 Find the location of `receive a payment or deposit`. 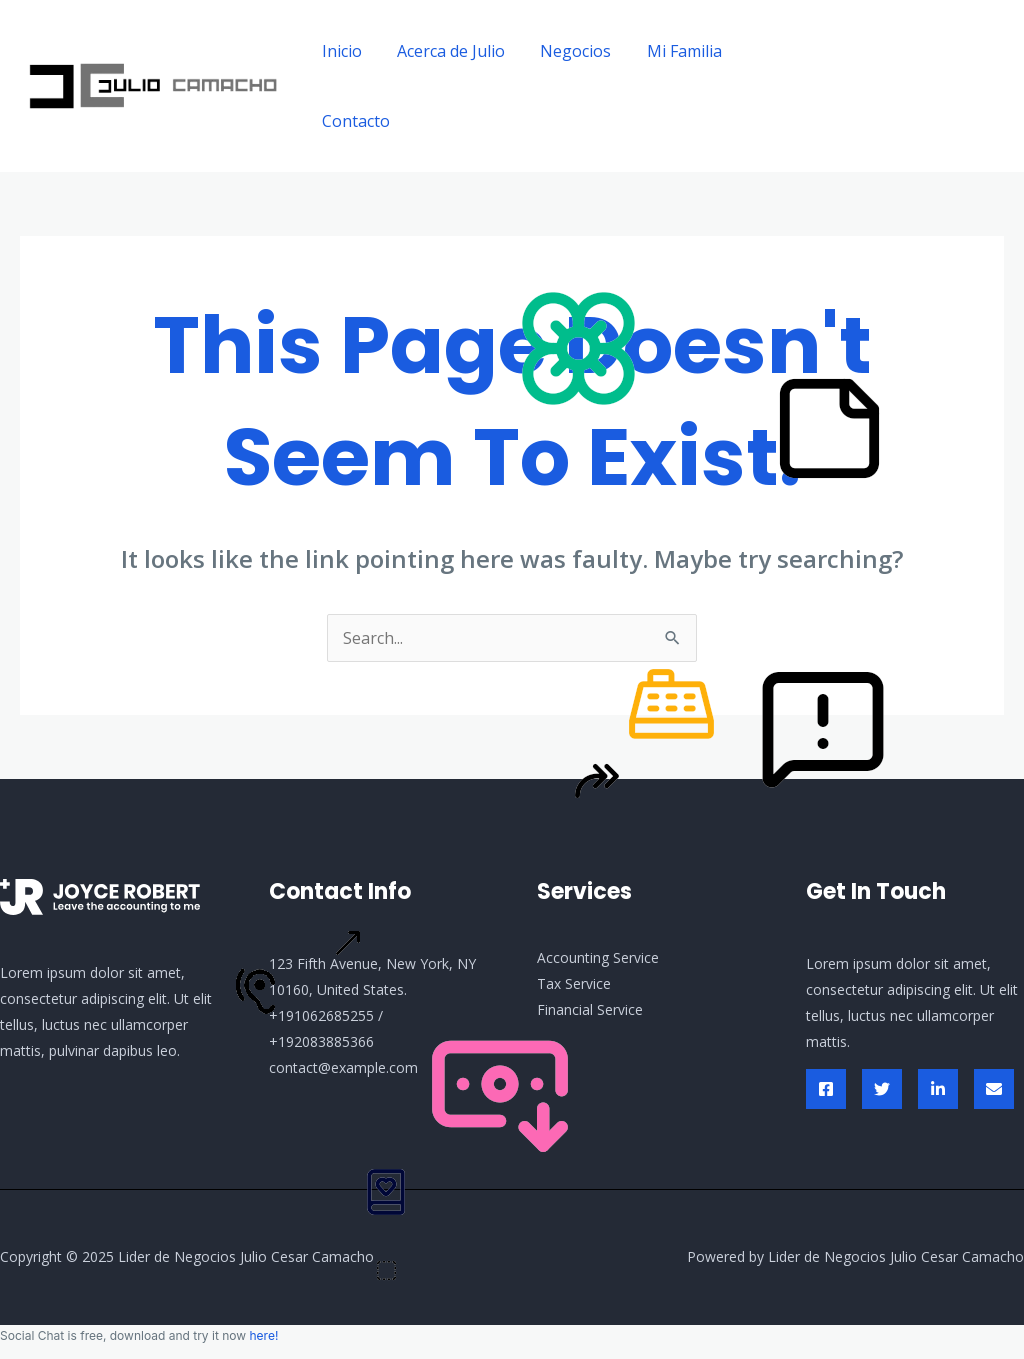

receive a payment or deposit is located at coordinates (500, 1084).